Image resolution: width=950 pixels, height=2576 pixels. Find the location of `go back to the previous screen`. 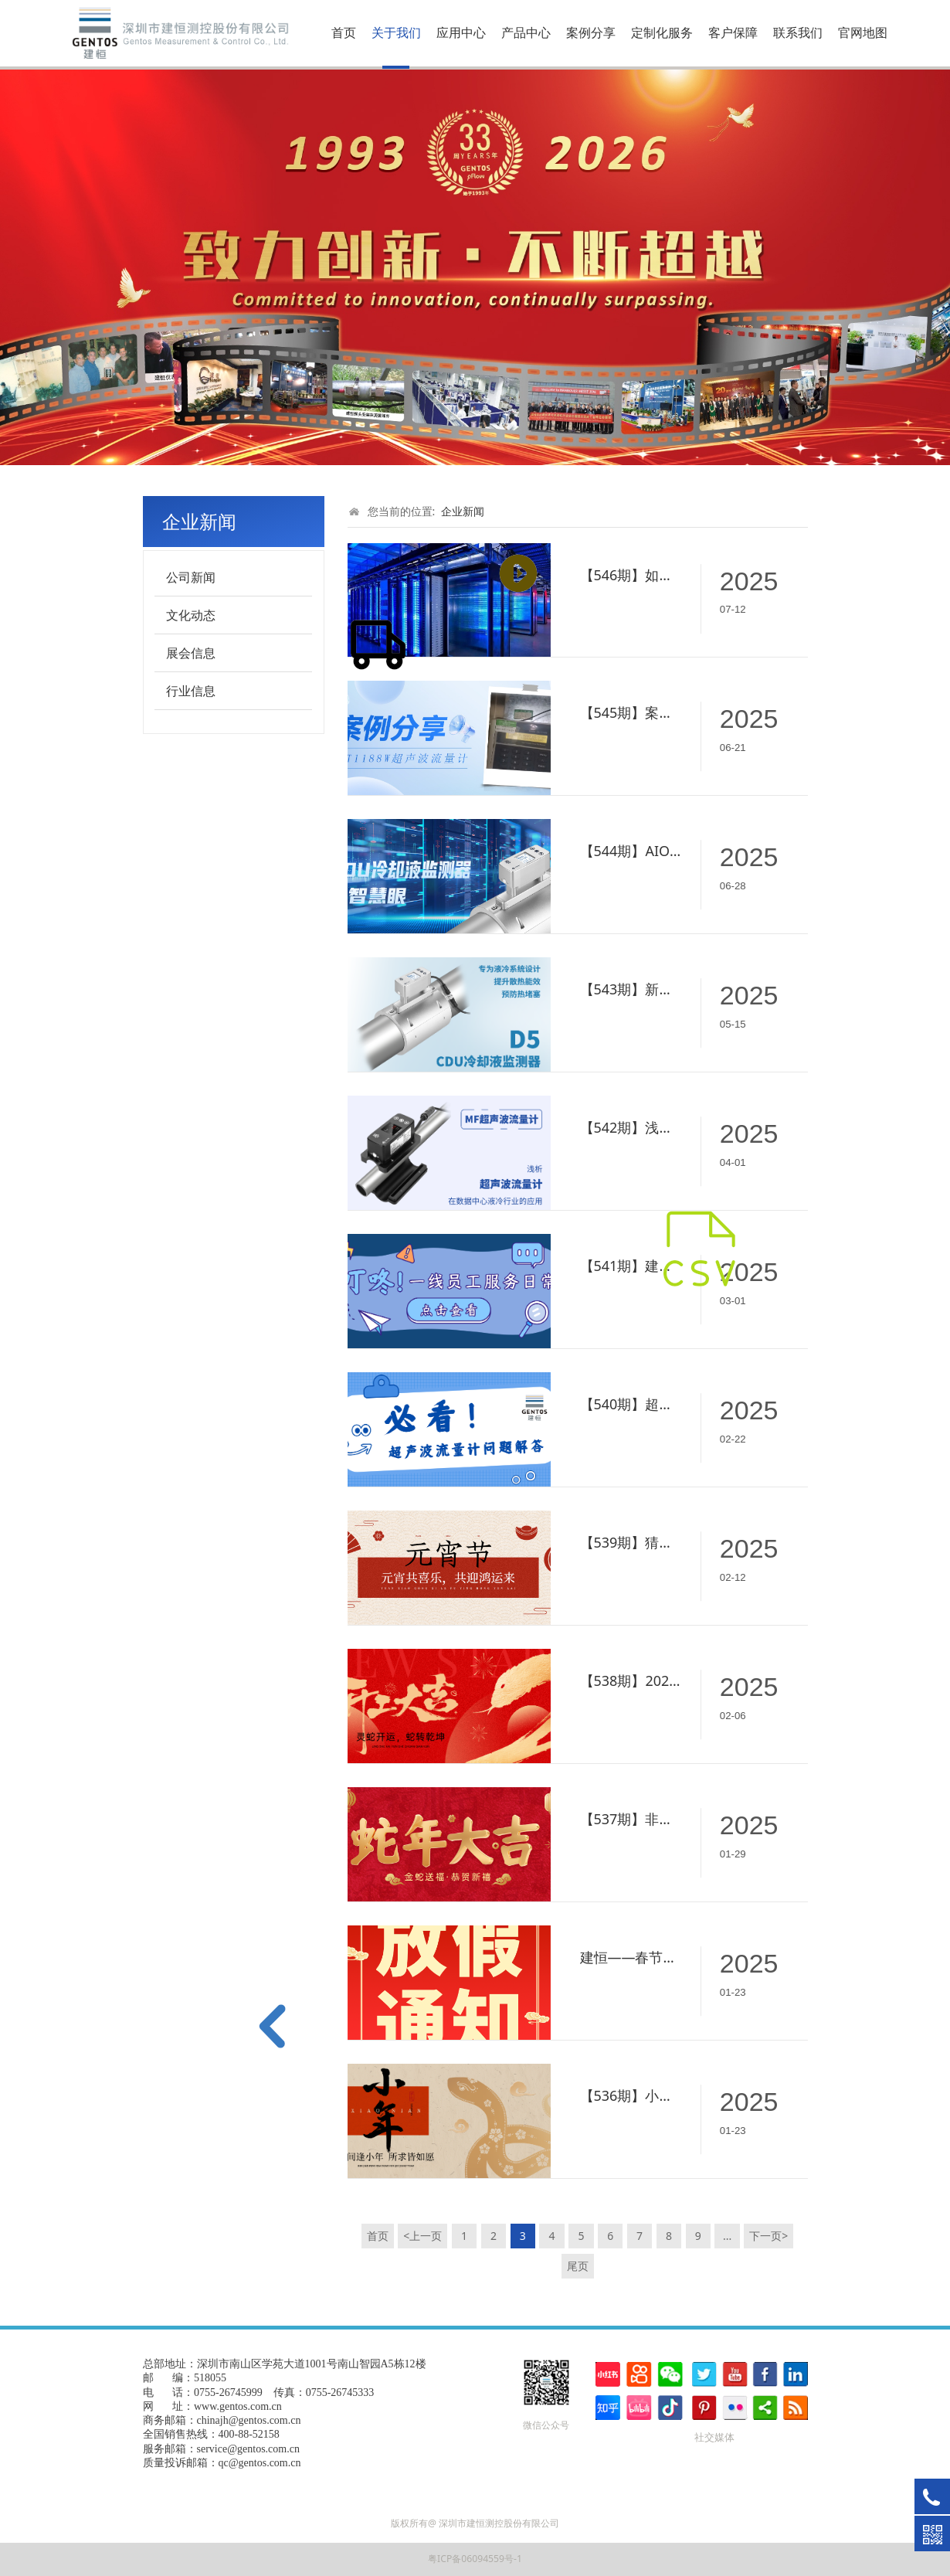

go back to the previous screen is located at coordinates (274, 2026).